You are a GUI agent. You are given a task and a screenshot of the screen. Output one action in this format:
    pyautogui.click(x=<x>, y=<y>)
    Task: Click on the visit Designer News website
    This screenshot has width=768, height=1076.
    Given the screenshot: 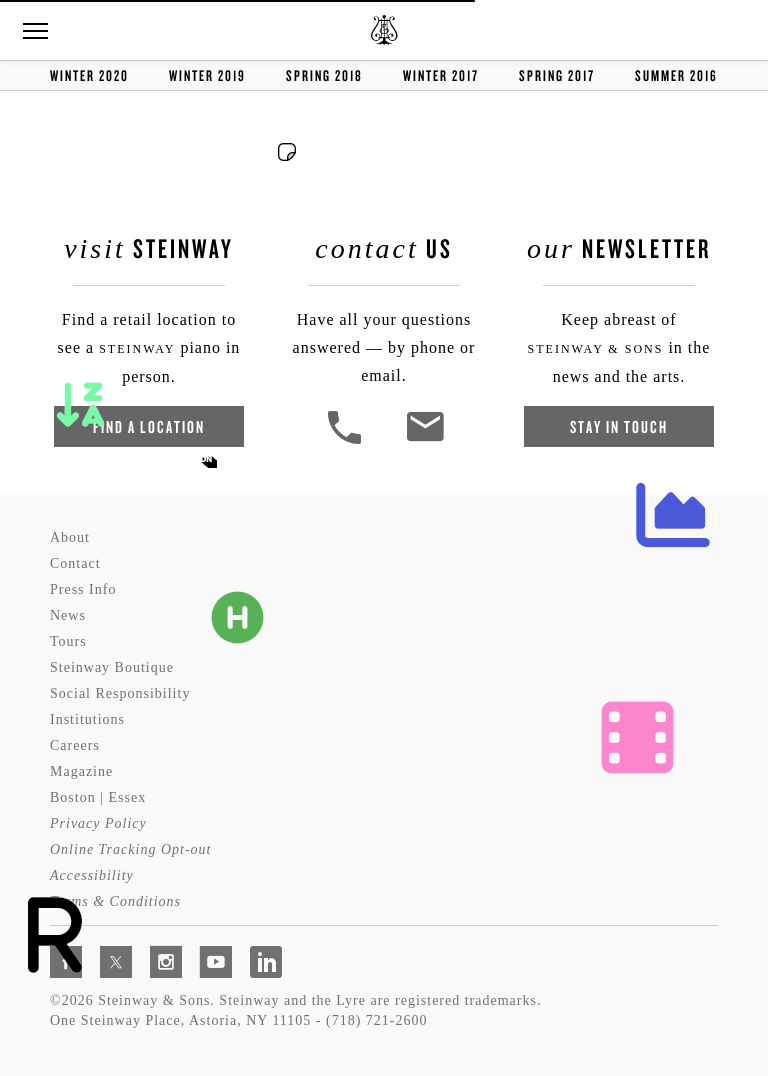 What is the action you would take?
    pyautogui.click(x=209, y=462)
    